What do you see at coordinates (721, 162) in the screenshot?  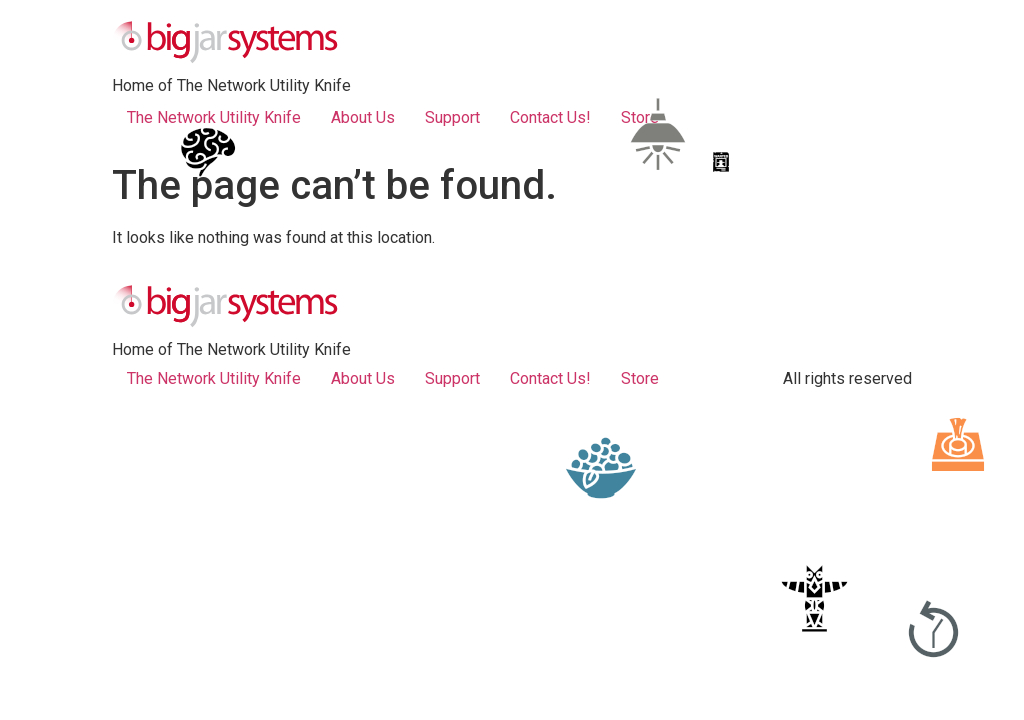 I see `view bounty or wanted poster in game` at bounding box center [721, 162].